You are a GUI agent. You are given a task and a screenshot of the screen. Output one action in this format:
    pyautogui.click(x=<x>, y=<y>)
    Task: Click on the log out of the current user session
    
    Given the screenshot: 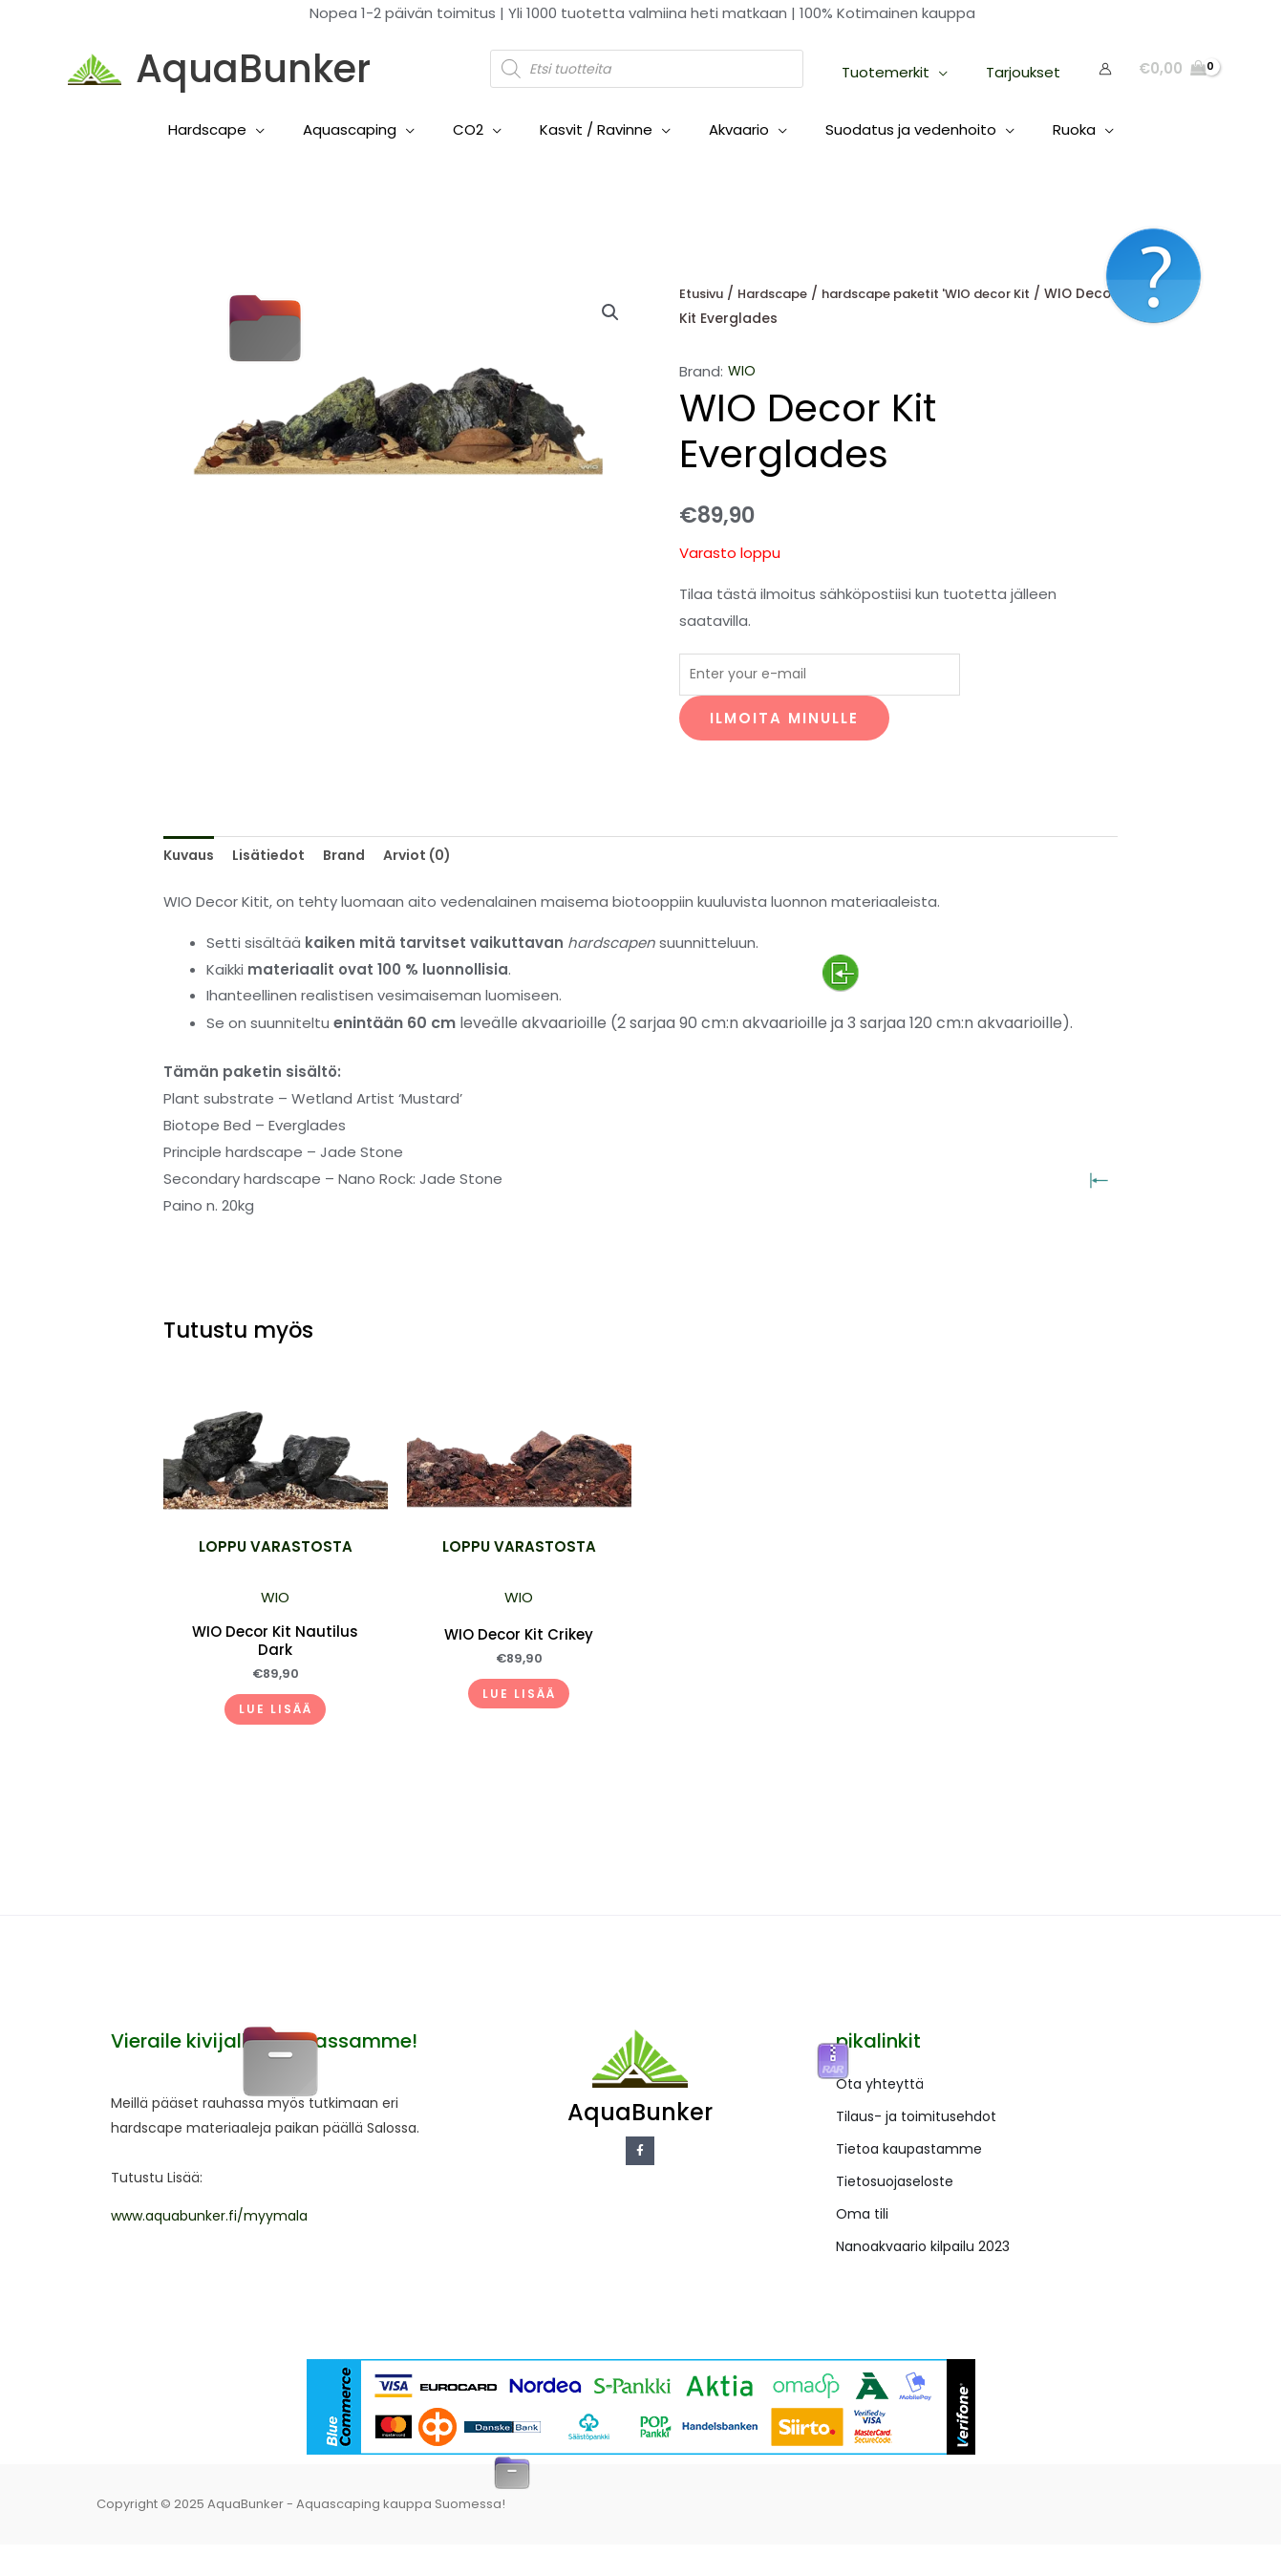 What is the action you would take?
    pyautogui.click(x=841, y=973)
    